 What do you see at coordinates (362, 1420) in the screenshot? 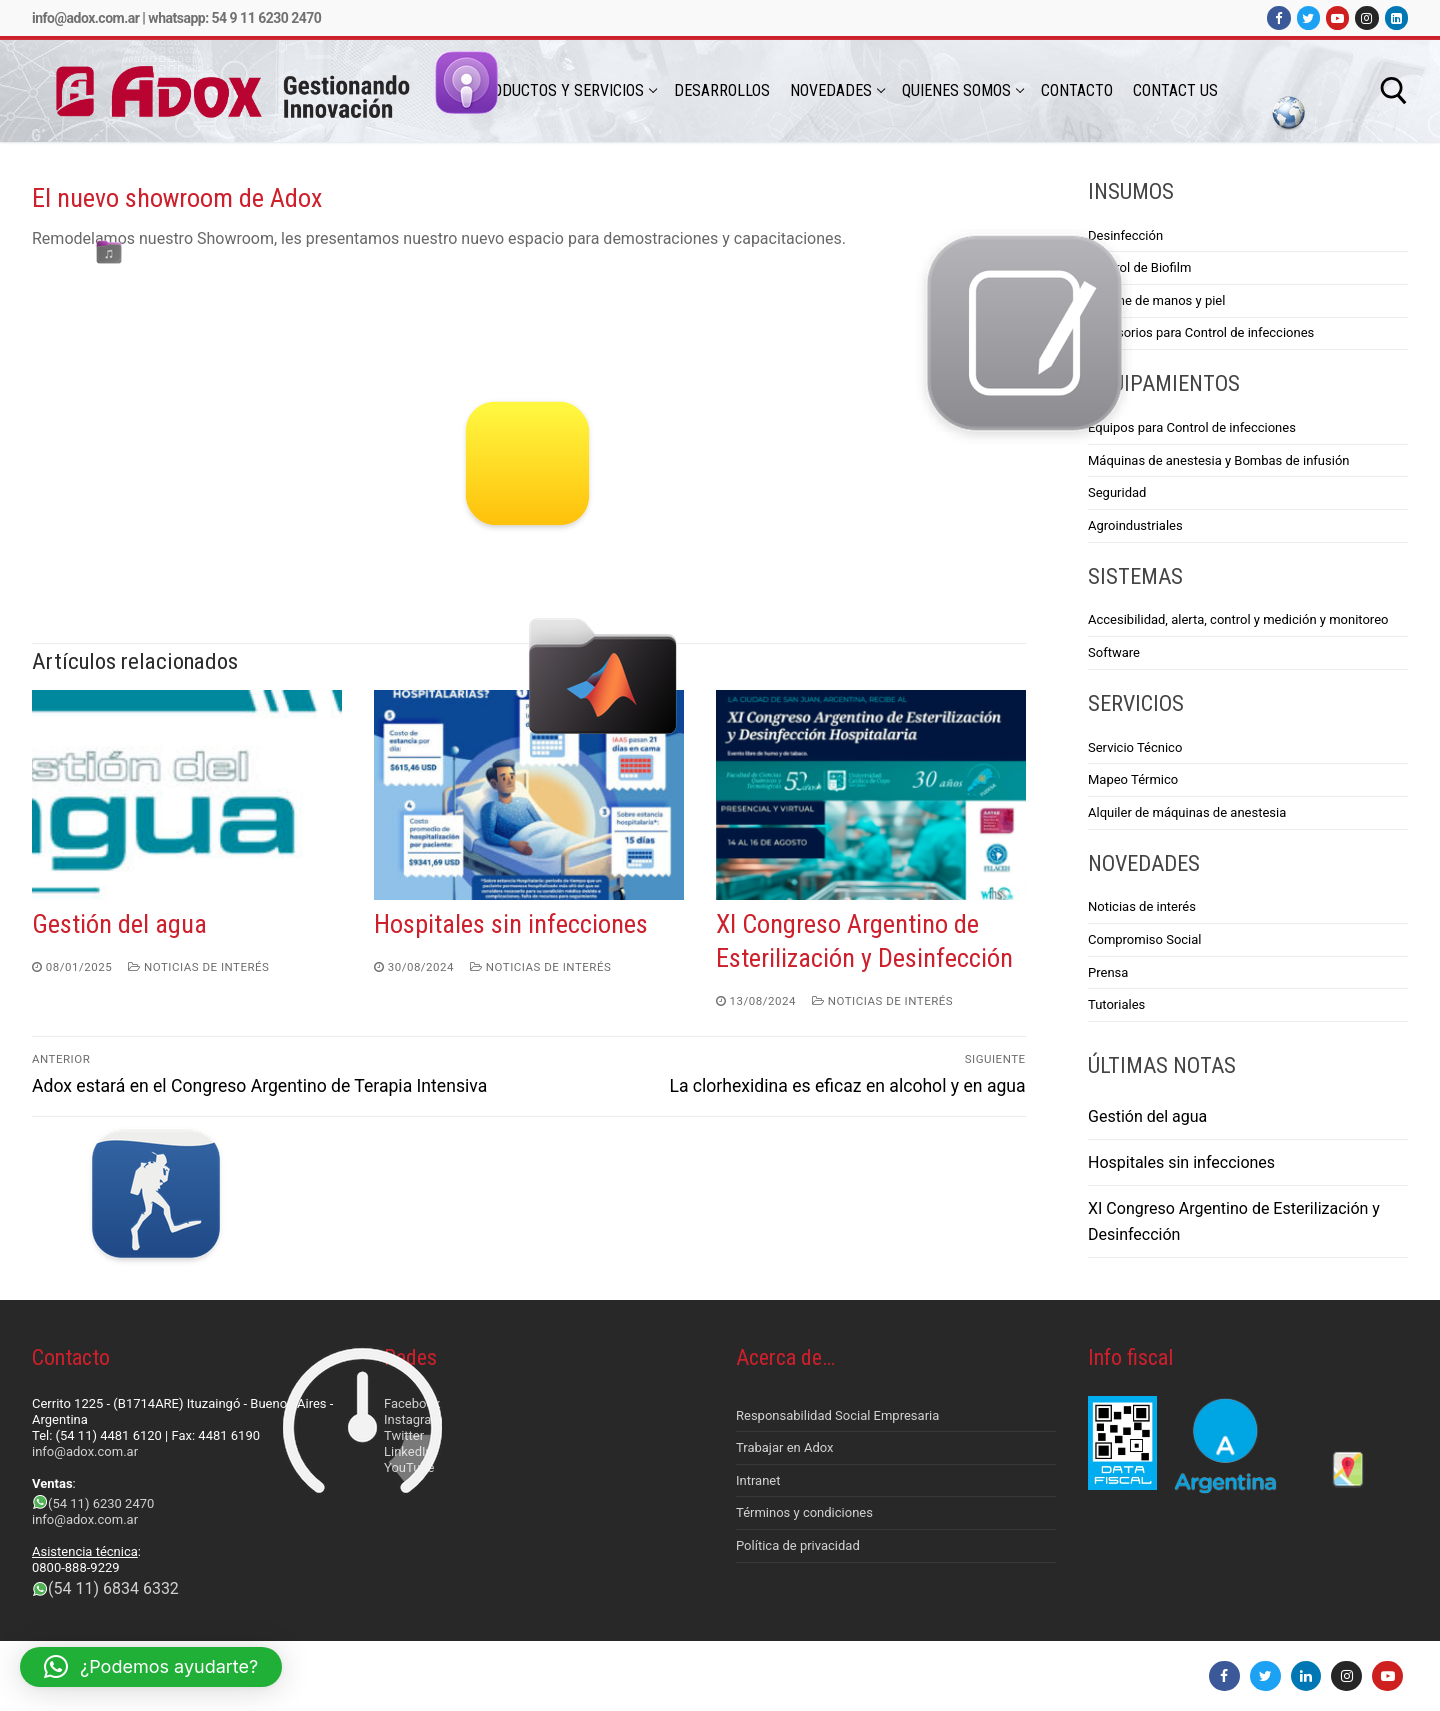
I see `view system performance metrics` at bounding box center [362, 1420].